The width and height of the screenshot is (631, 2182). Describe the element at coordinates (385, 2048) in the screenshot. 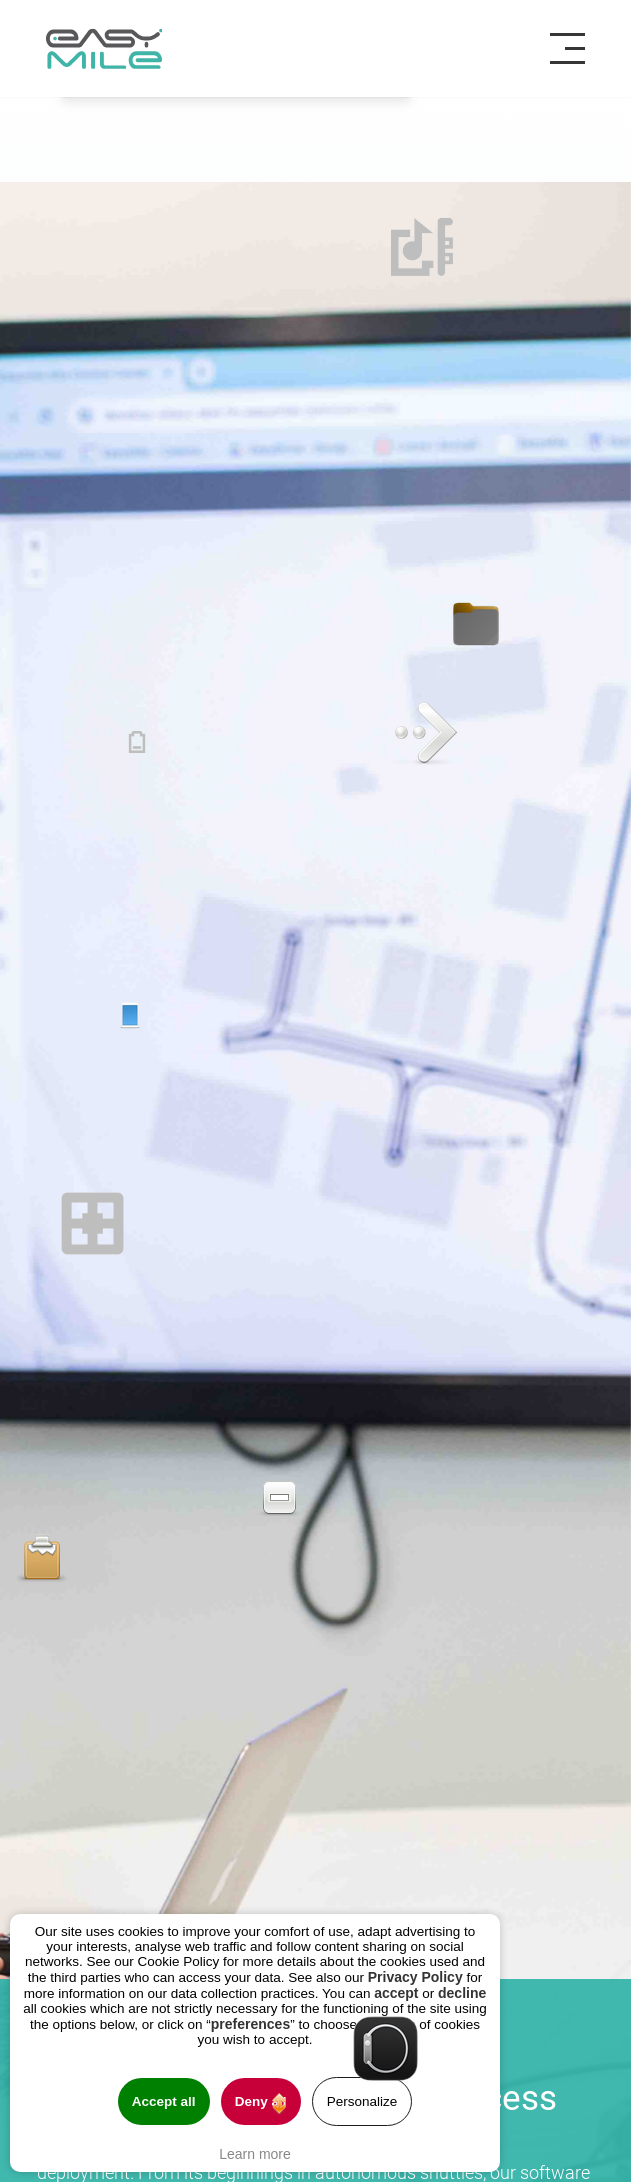

I see `open the watch app` at that location.